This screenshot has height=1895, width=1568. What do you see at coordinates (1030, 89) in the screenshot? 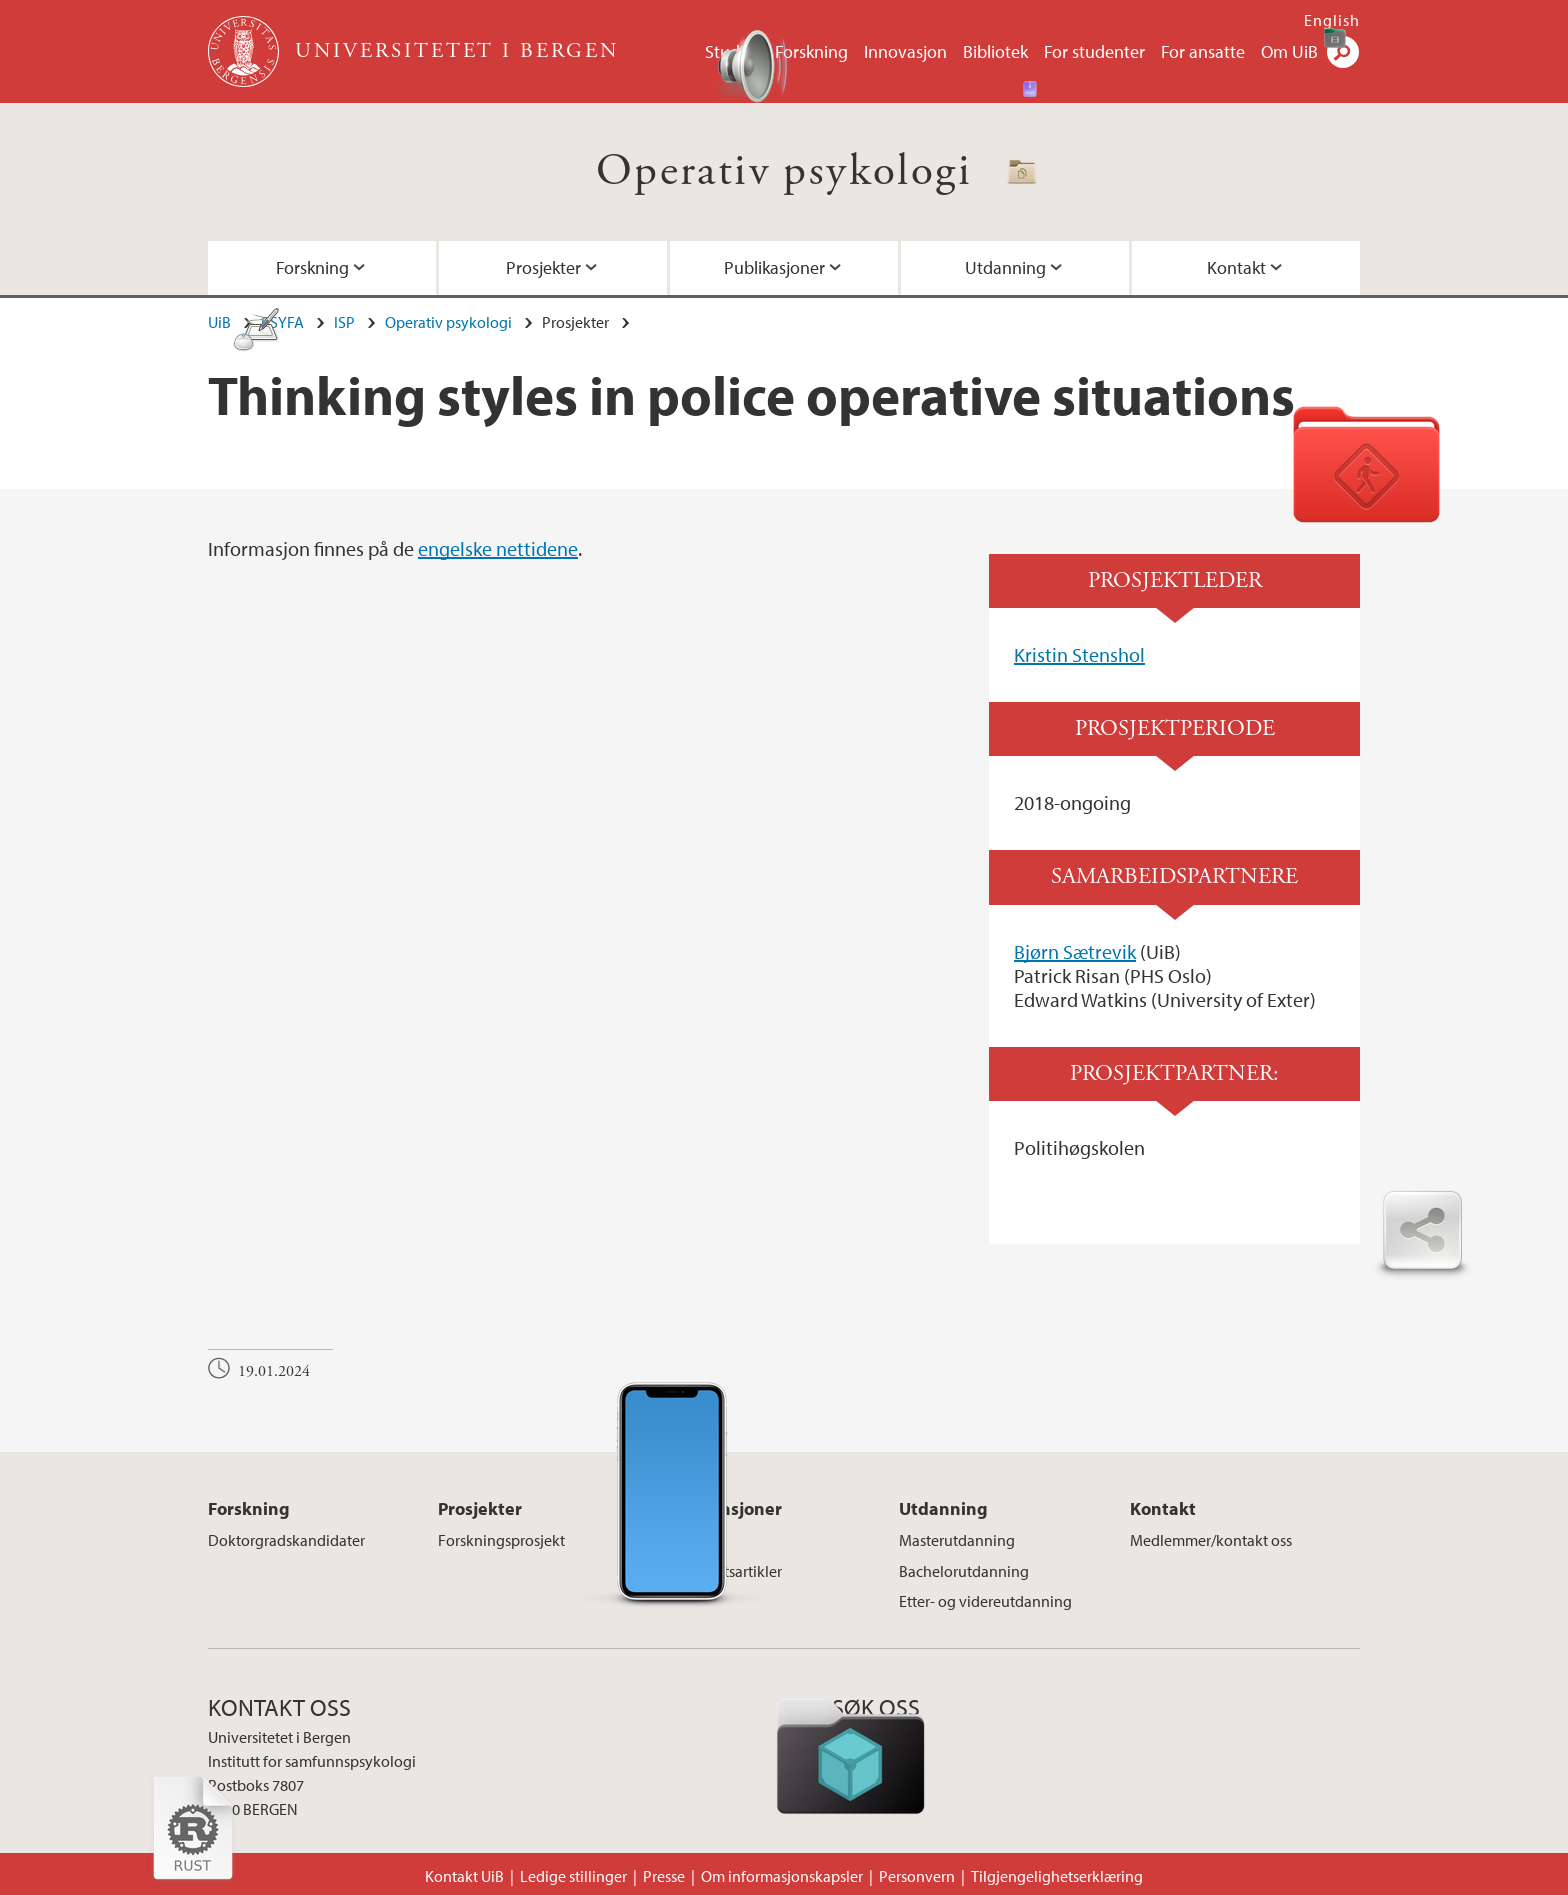
I see `a compressed RAR archive file` at bounding box center [1030, 89].